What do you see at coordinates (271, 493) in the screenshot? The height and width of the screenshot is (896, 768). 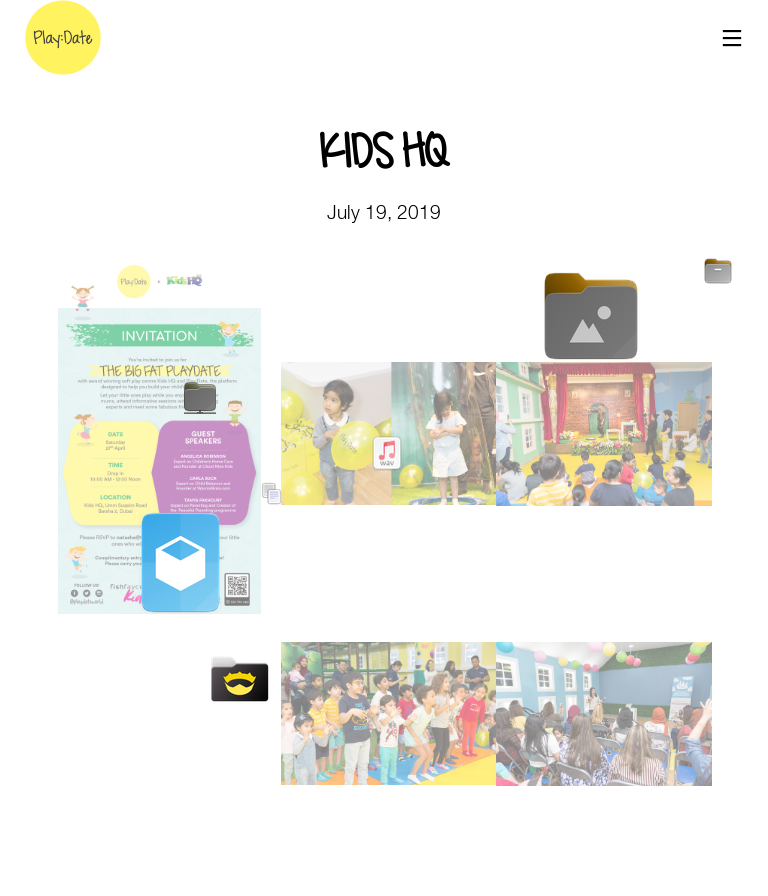 I see `copy selected content to clipboard` at bounding box center [271, 493].